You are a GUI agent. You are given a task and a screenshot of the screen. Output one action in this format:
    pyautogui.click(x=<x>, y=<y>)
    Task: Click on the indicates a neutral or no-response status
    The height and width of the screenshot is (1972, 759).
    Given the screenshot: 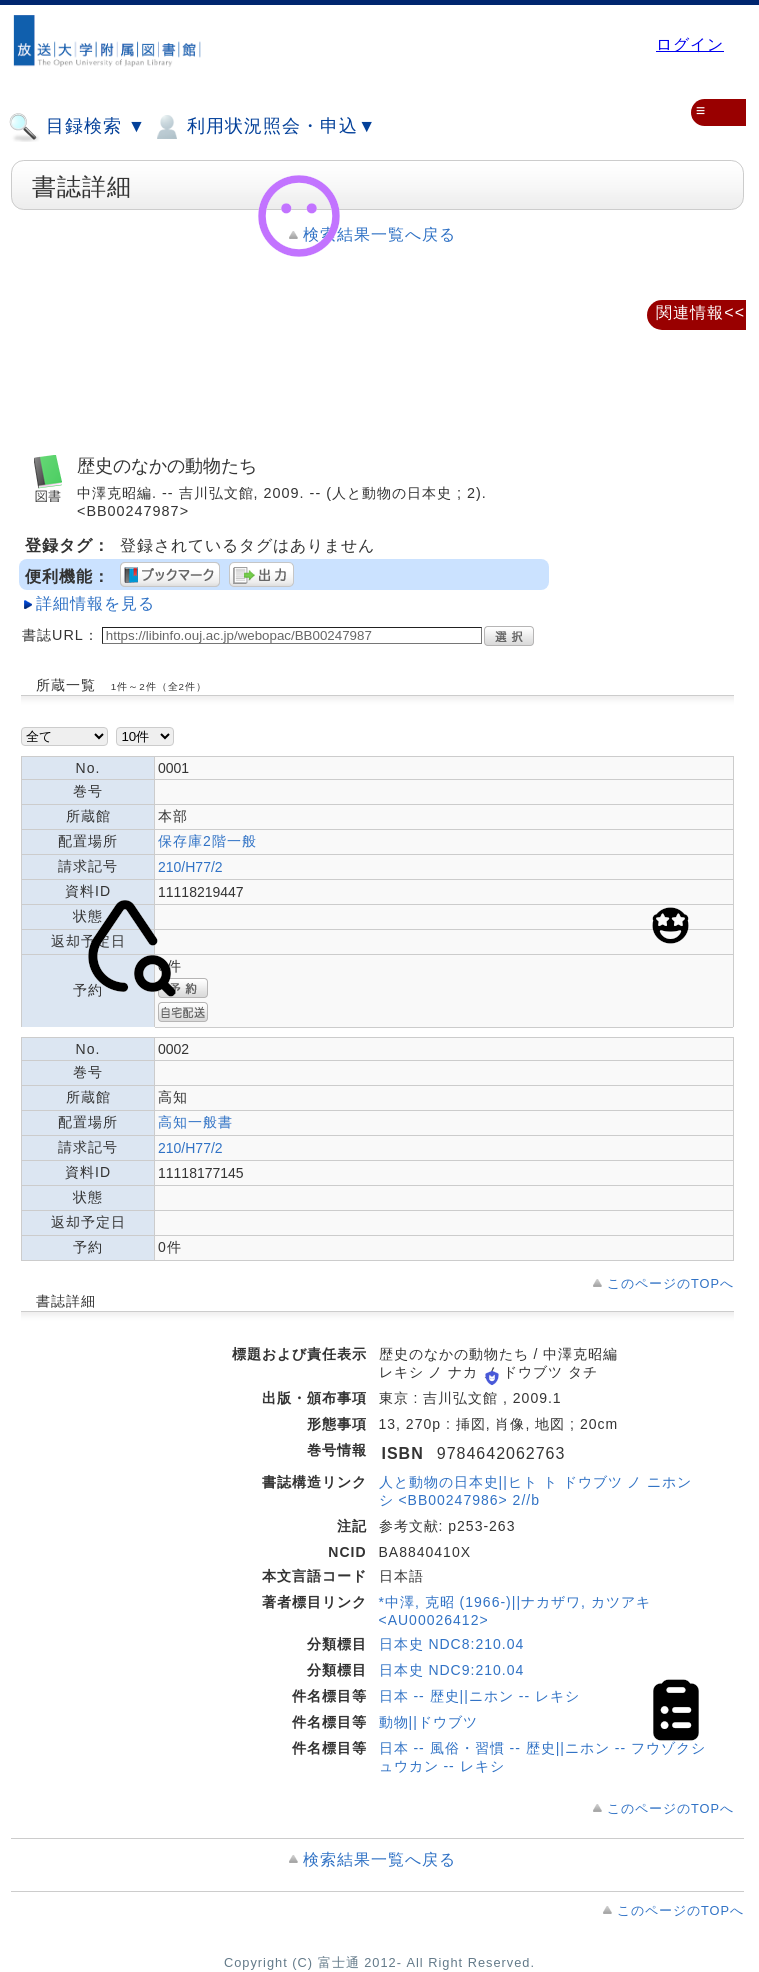 What is the action you would take?
    pyautogui.click(x=299, y=216)
    